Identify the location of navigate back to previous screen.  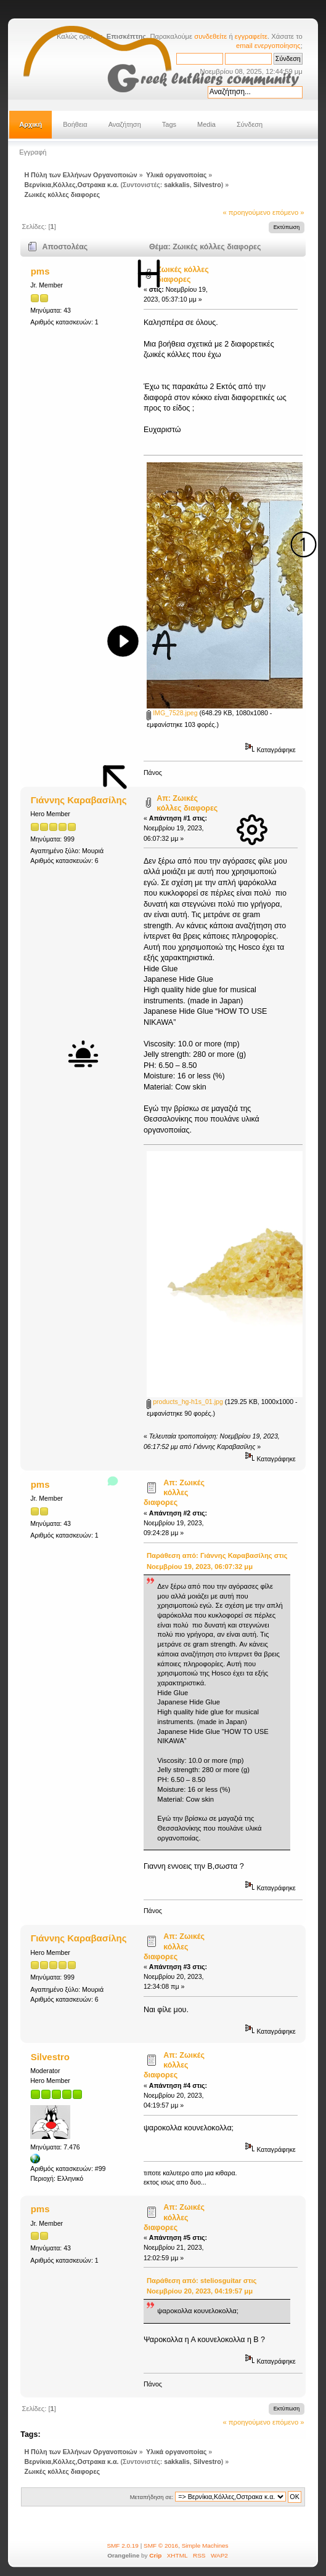
(115, 777).